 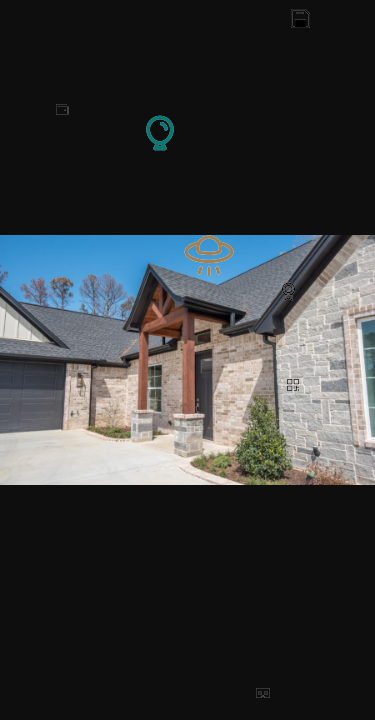 I want to click on access sci-fi or space-themed content, so click(x=209, y=255).